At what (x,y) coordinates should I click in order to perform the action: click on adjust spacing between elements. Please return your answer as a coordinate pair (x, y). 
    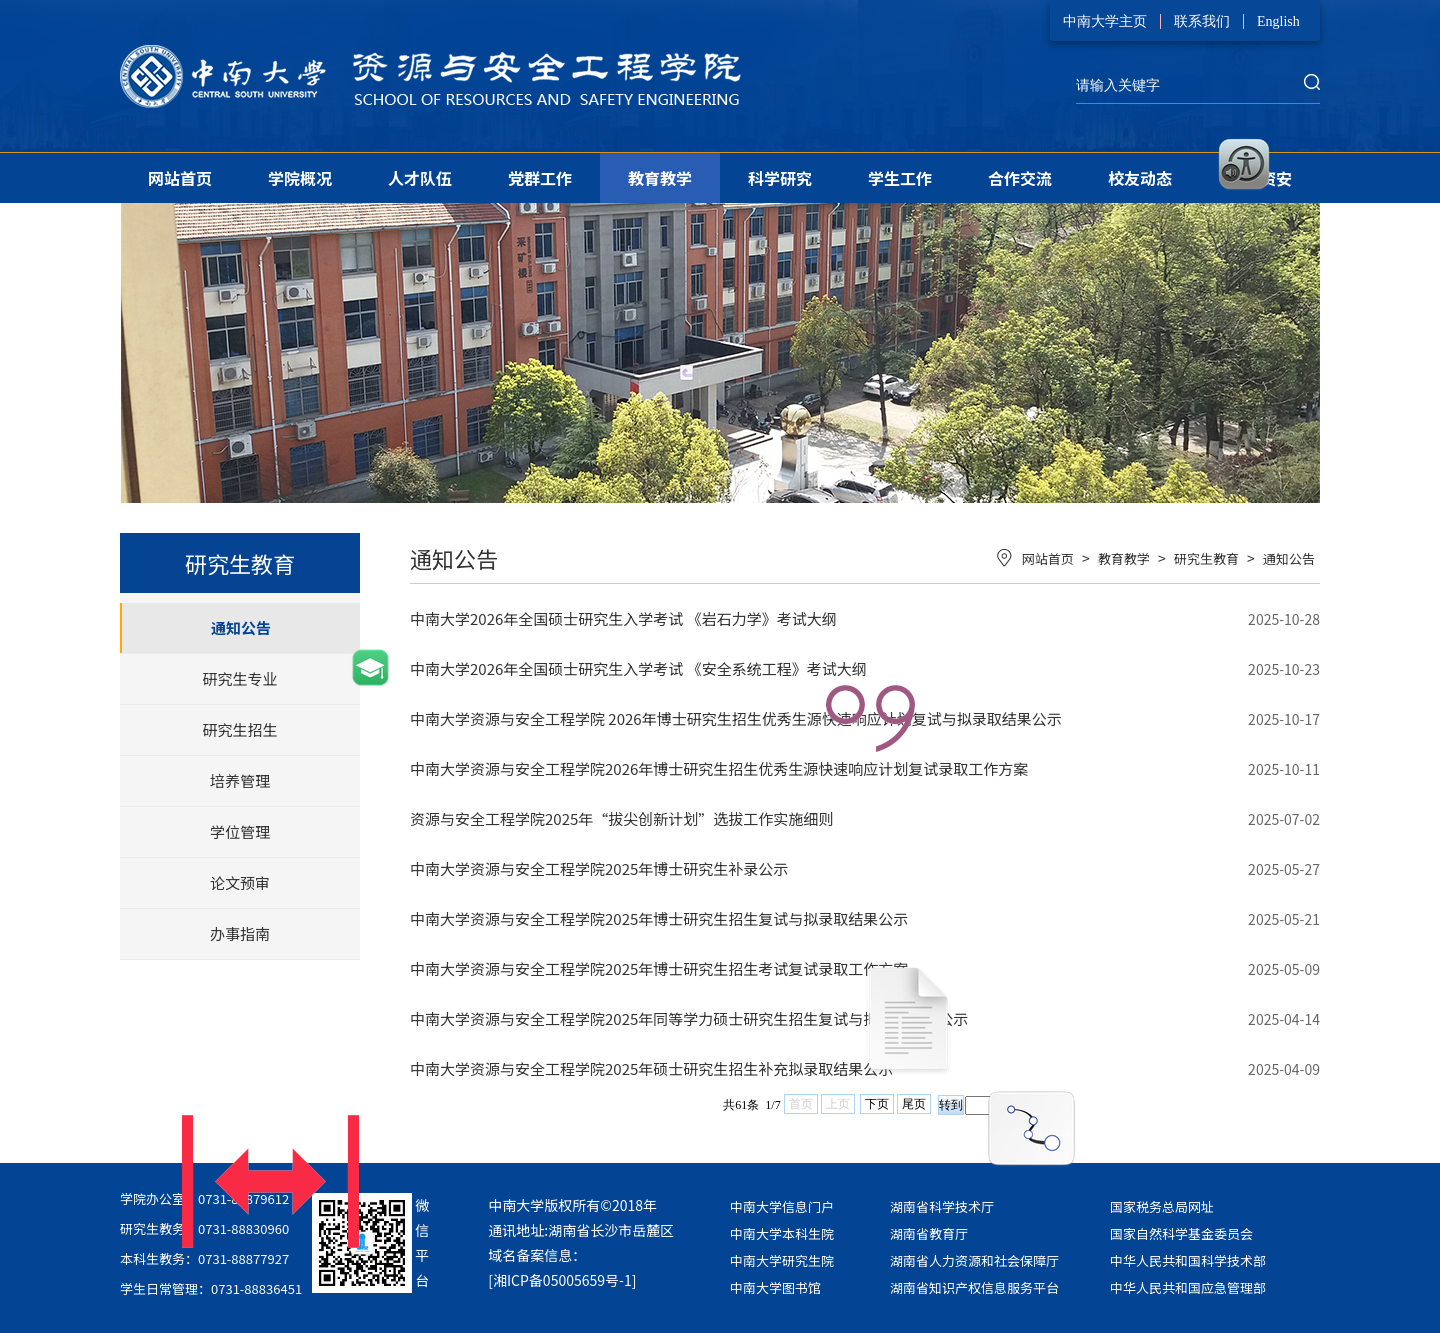
    Looking at the image, I should click on (270, 1181).